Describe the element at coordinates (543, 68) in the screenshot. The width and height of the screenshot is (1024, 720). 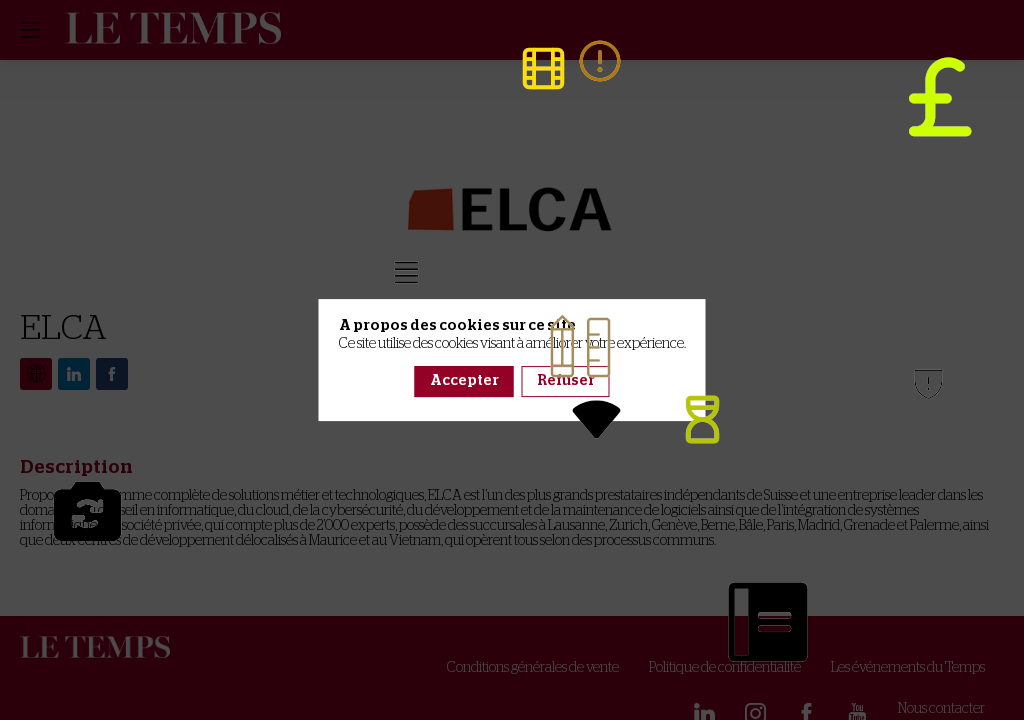
I see `access video or movie content` at that location.